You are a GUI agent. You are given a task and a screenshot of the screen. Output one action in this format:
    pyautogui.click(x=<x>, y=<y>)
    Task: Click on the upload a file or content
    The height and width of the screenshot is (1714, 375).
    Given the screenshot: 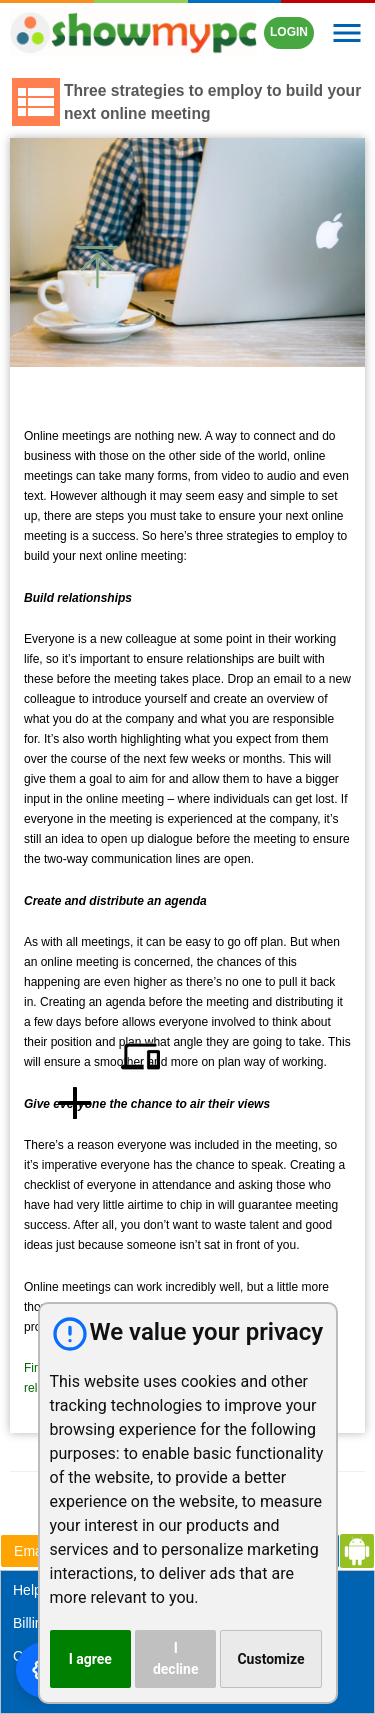 What is the action you would take?
    pyautogui.click(x=97, y=266)
    